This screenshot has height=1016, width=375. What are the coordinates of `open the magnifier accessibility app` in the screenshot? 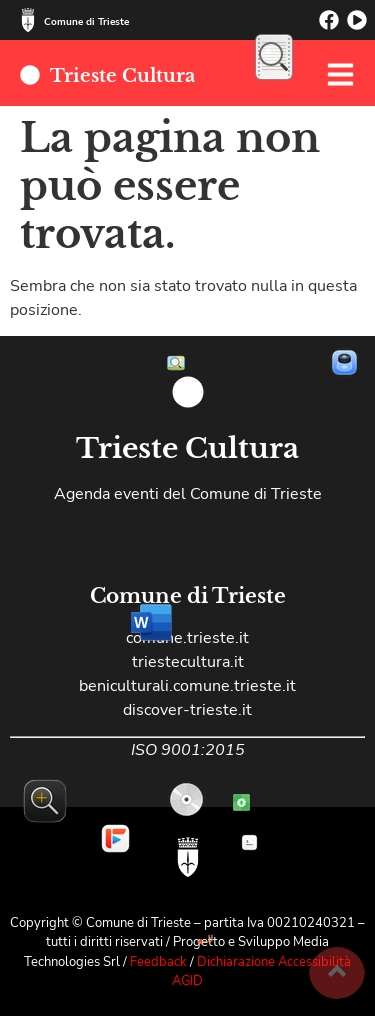 It's located at (45, 801).